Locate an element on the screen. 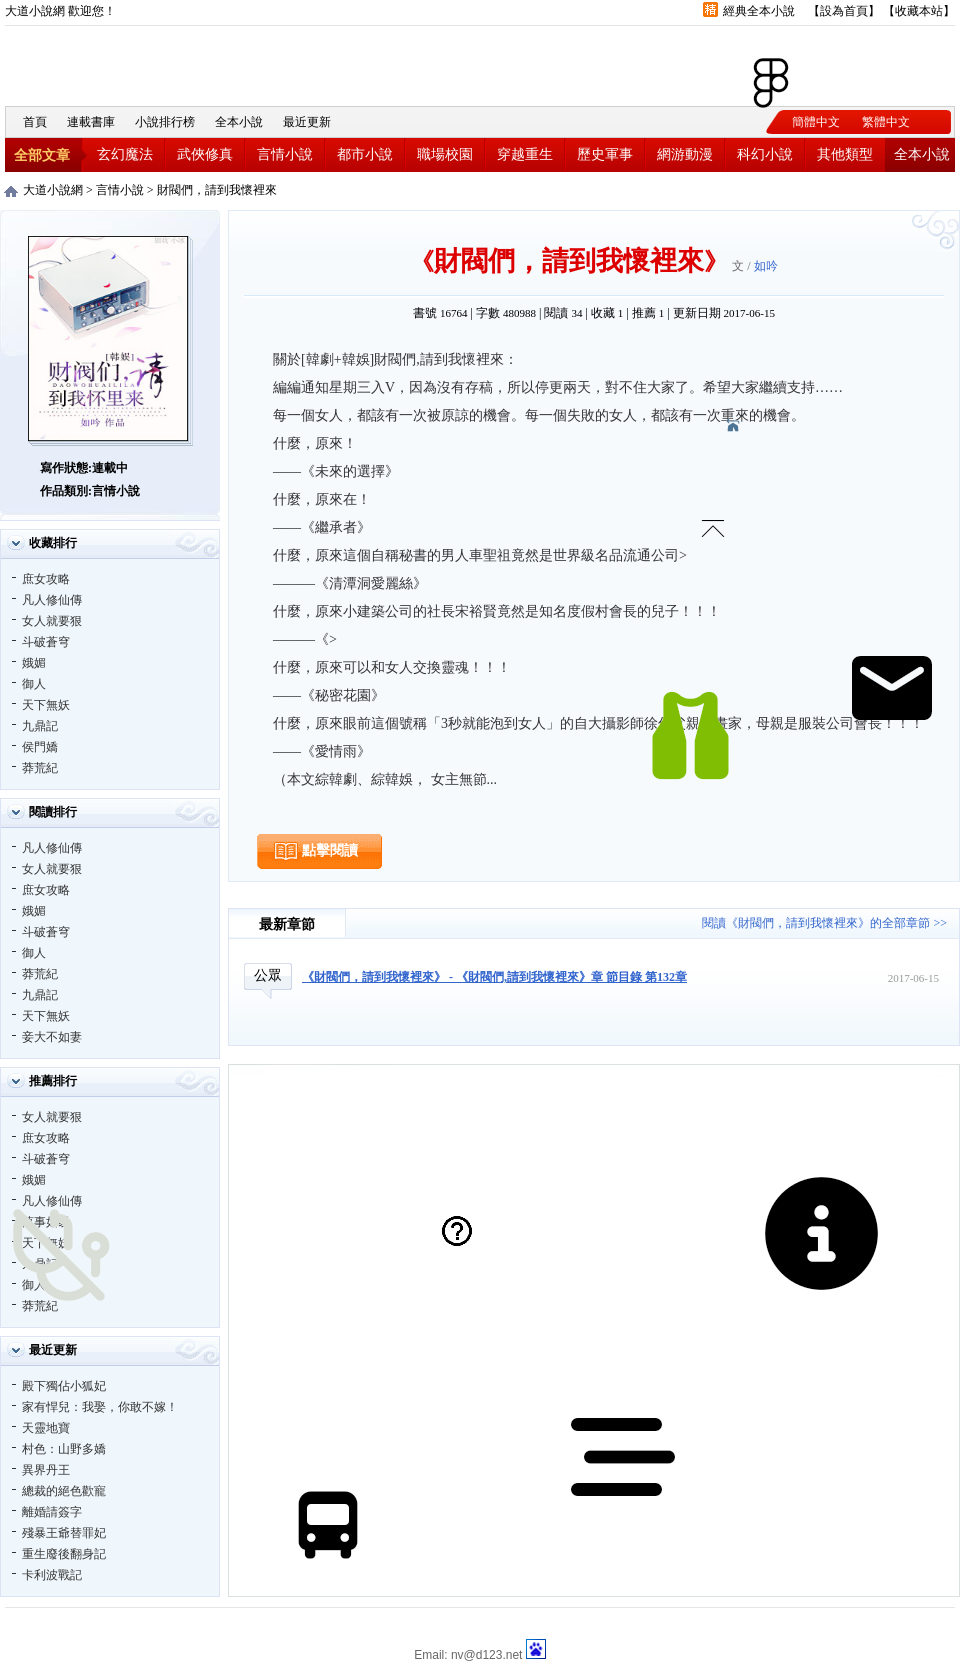  view more information or details is located at coordinates (821, 1233).